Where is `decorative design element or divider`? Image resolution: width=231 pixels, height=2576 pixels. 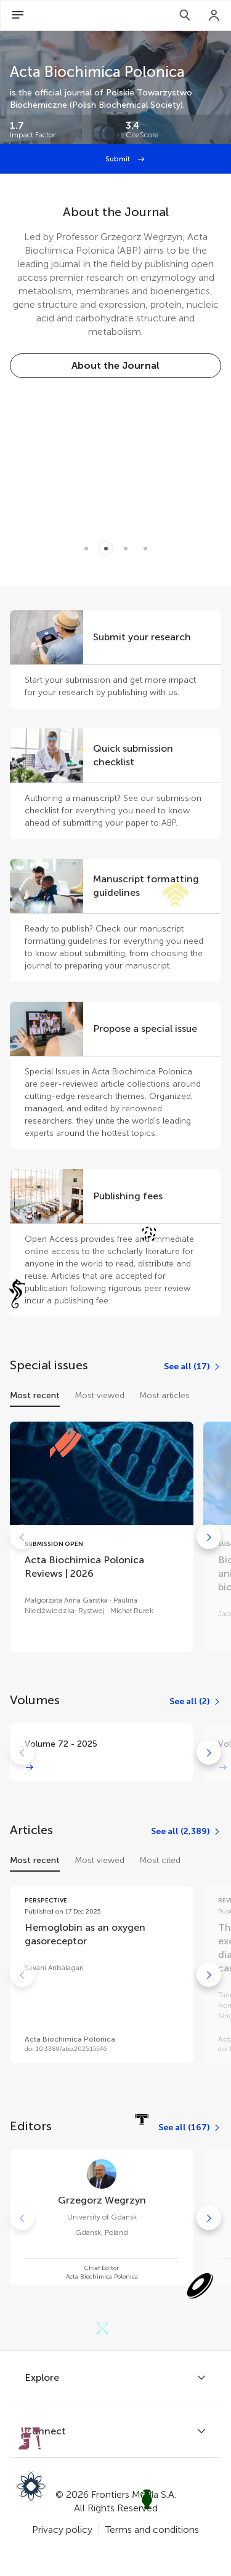 decorative design element or divider is located at coordinates (31, 2486).